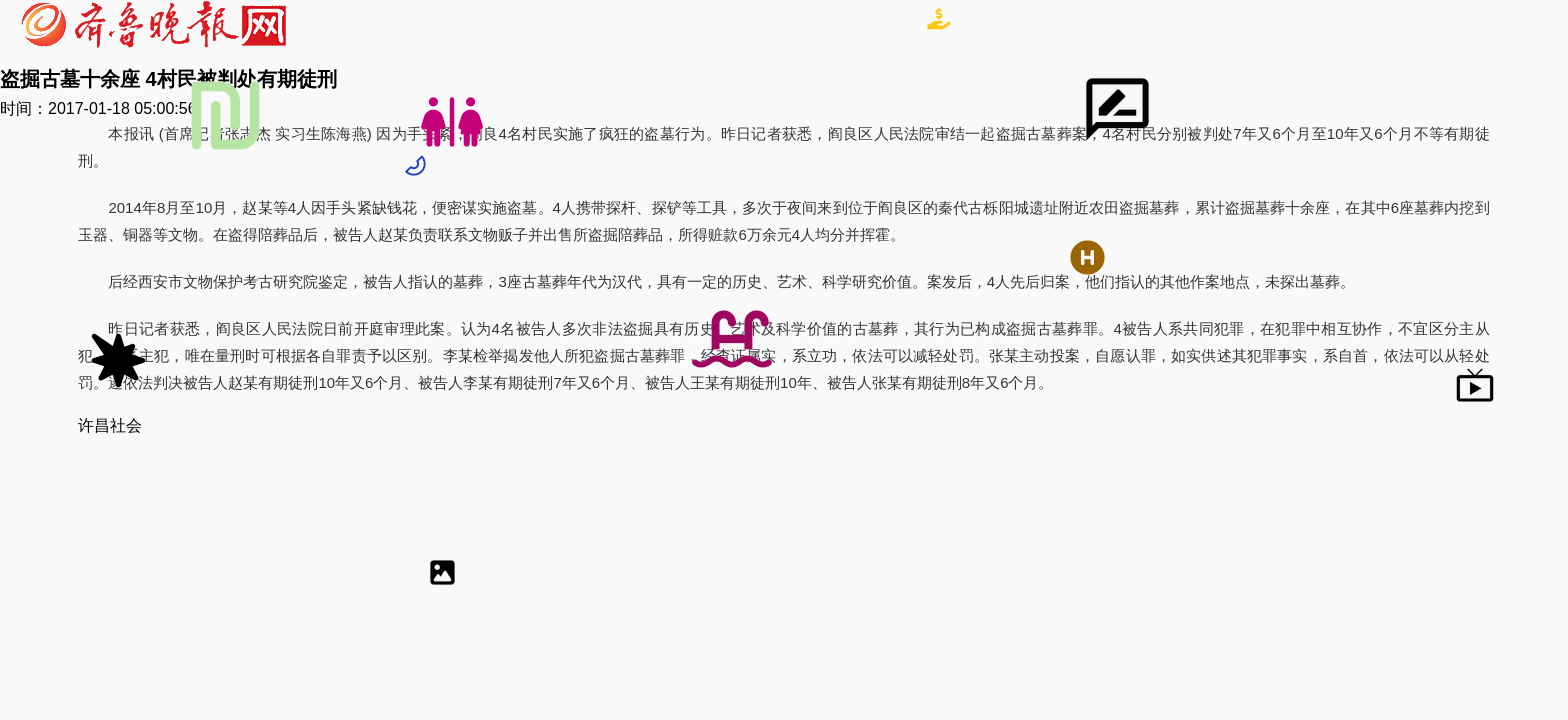 Image resolution: width=1568 pixels, height=720 pixels. Describe the element at coordinates (452, 122) in the screenshot. I see `locate nearby restrooms` at that location.